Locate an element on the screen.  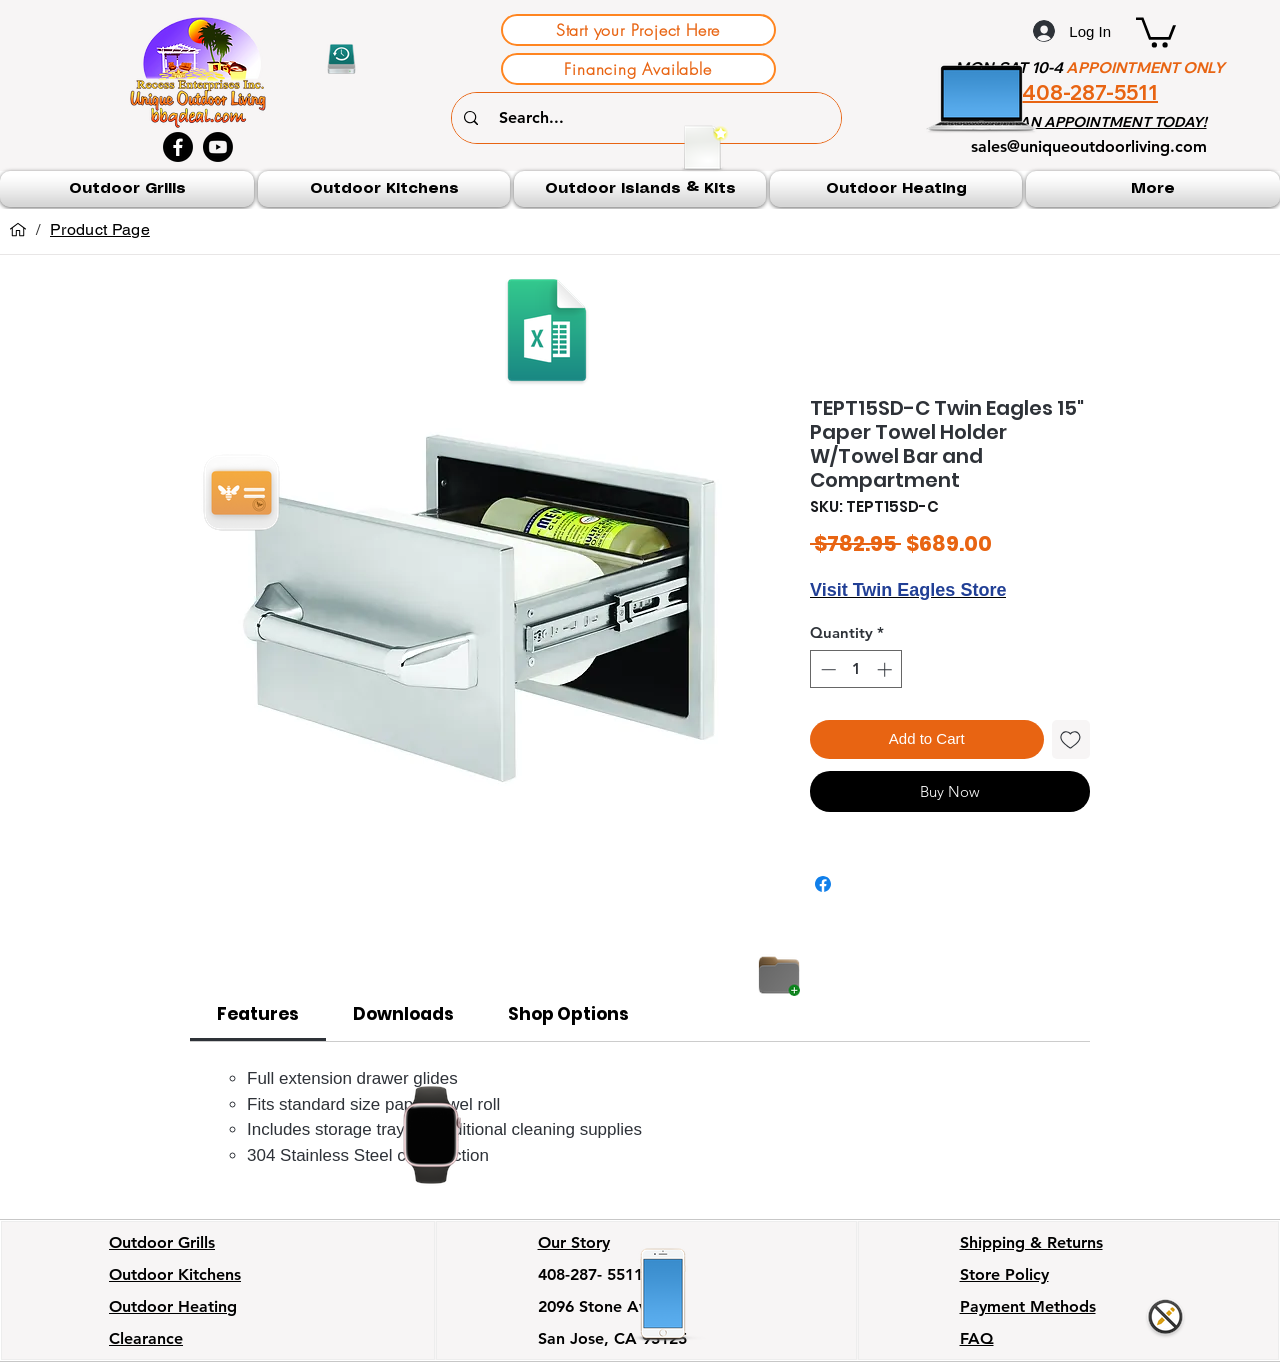
open kandji passport login or authentication is located at coordinates (241, 492).